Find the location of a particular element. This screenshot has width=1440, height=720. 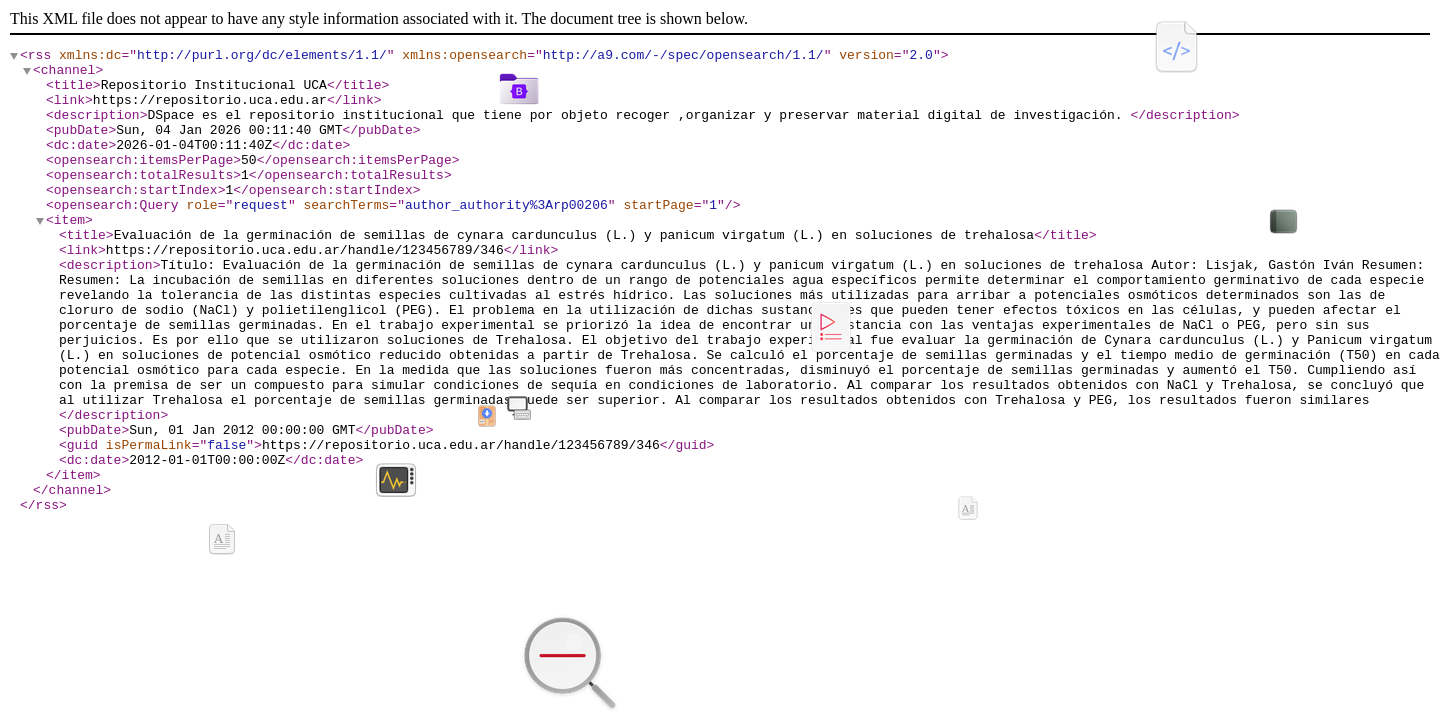

open system monitor application is located at coordinates (396, 480).